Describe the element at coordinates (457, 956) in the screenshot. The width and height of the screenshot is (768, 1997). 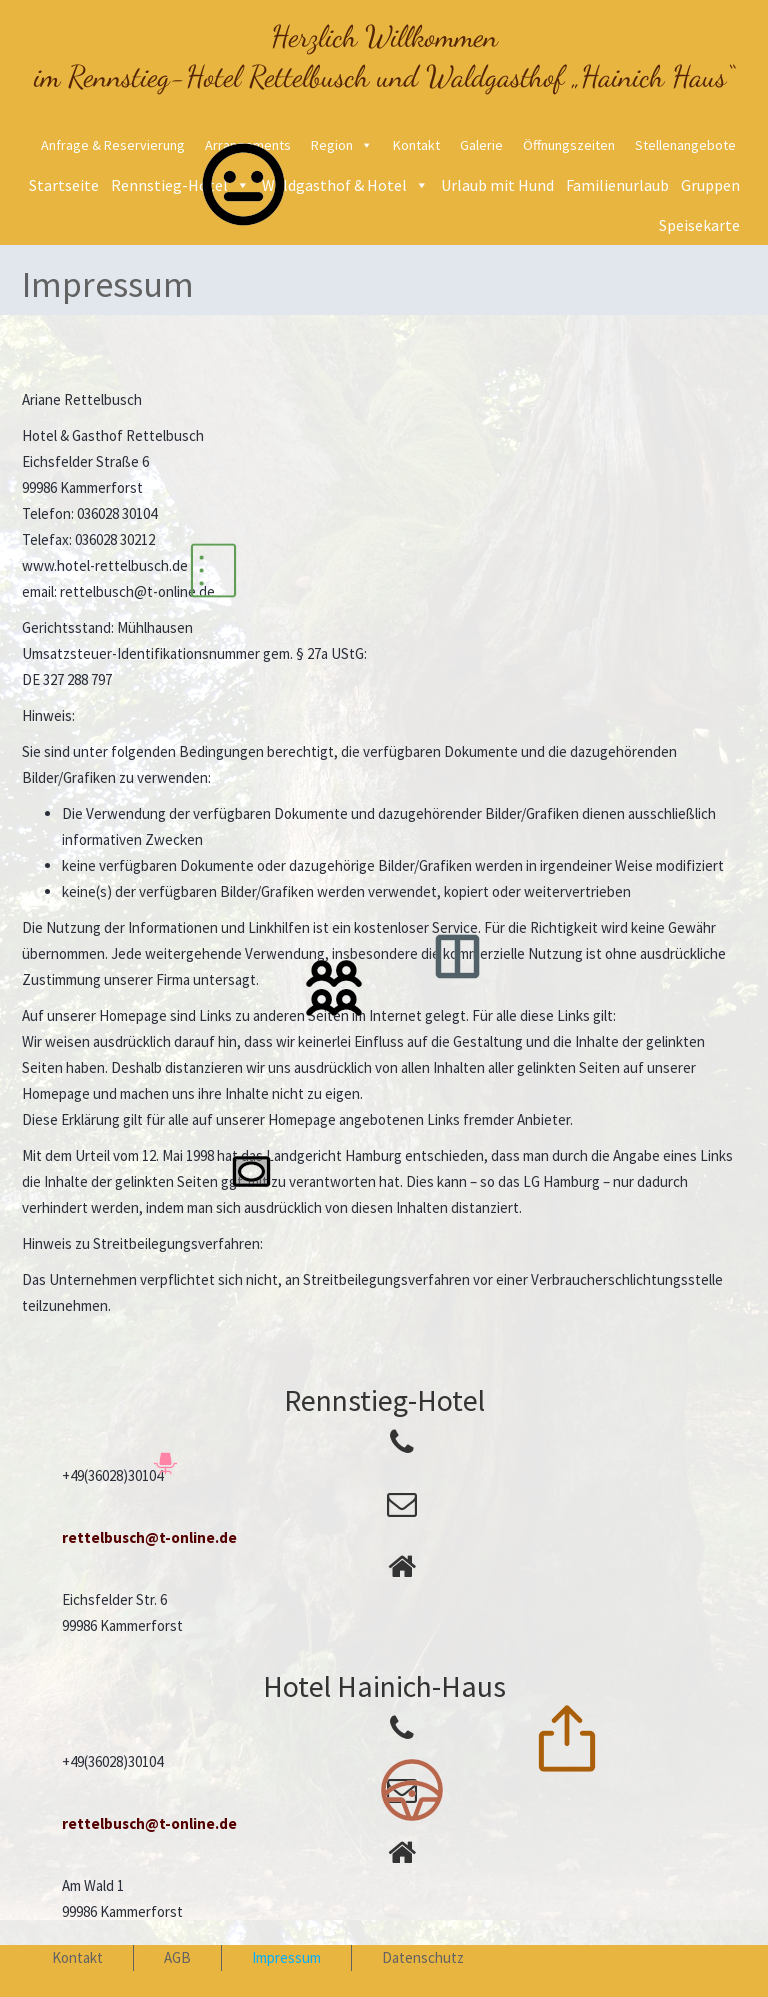
I see `split view horizontally` at that location.